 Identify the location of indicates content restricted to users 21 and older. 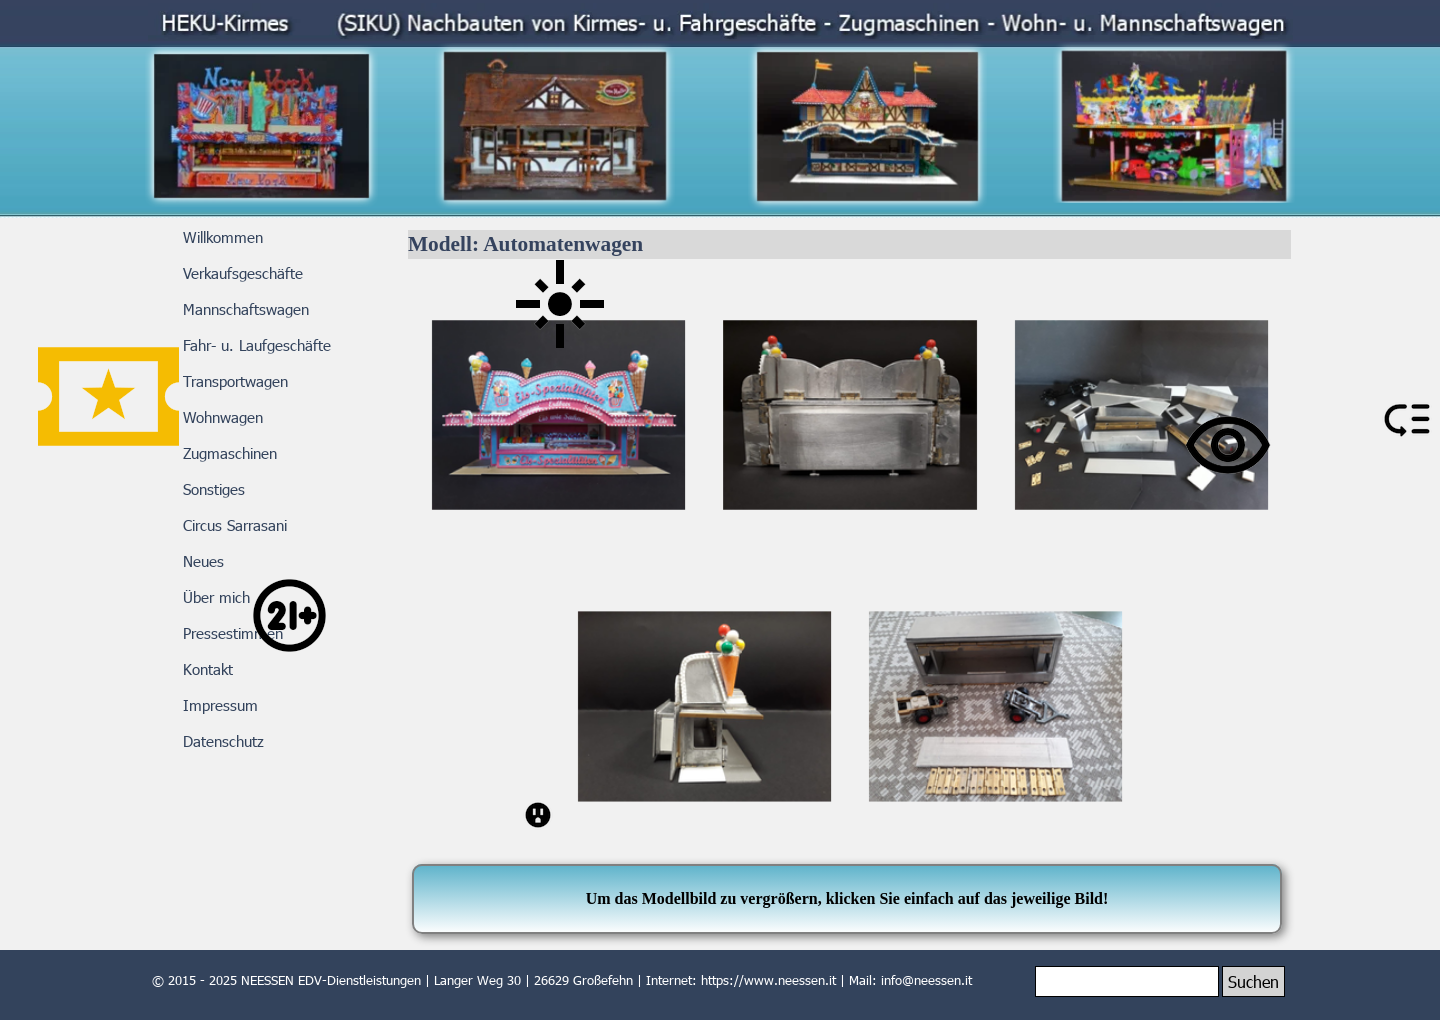
(289, 615).